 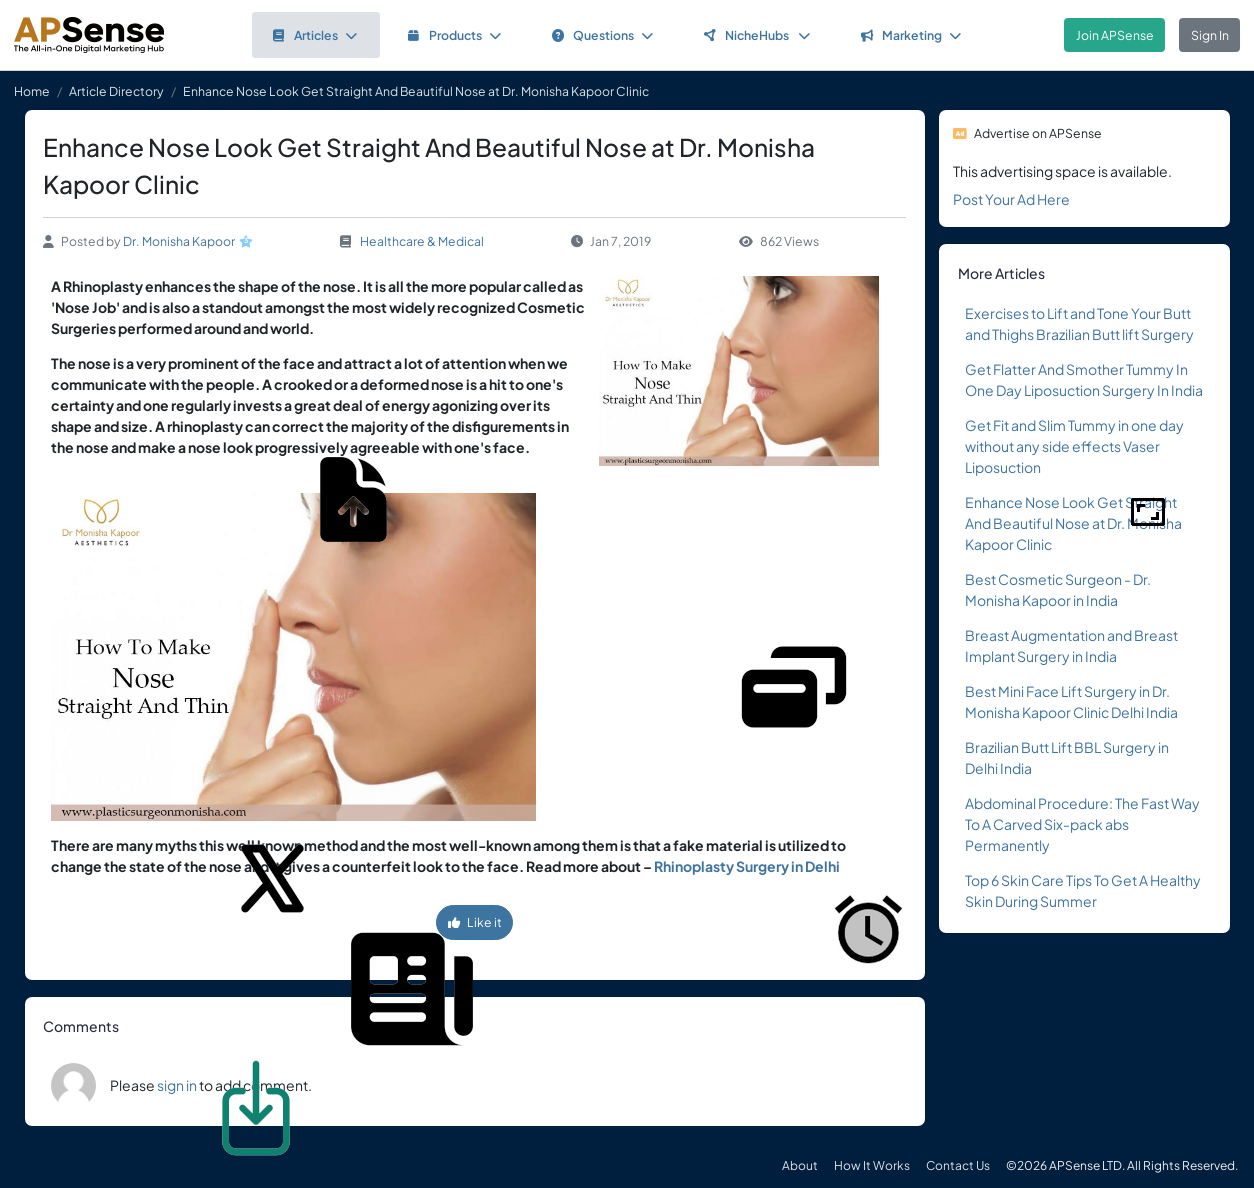 What do you see at coordinates (794, 687) in the screenshot?
I see `restore window to previous size` at bounding box center [794, 687].